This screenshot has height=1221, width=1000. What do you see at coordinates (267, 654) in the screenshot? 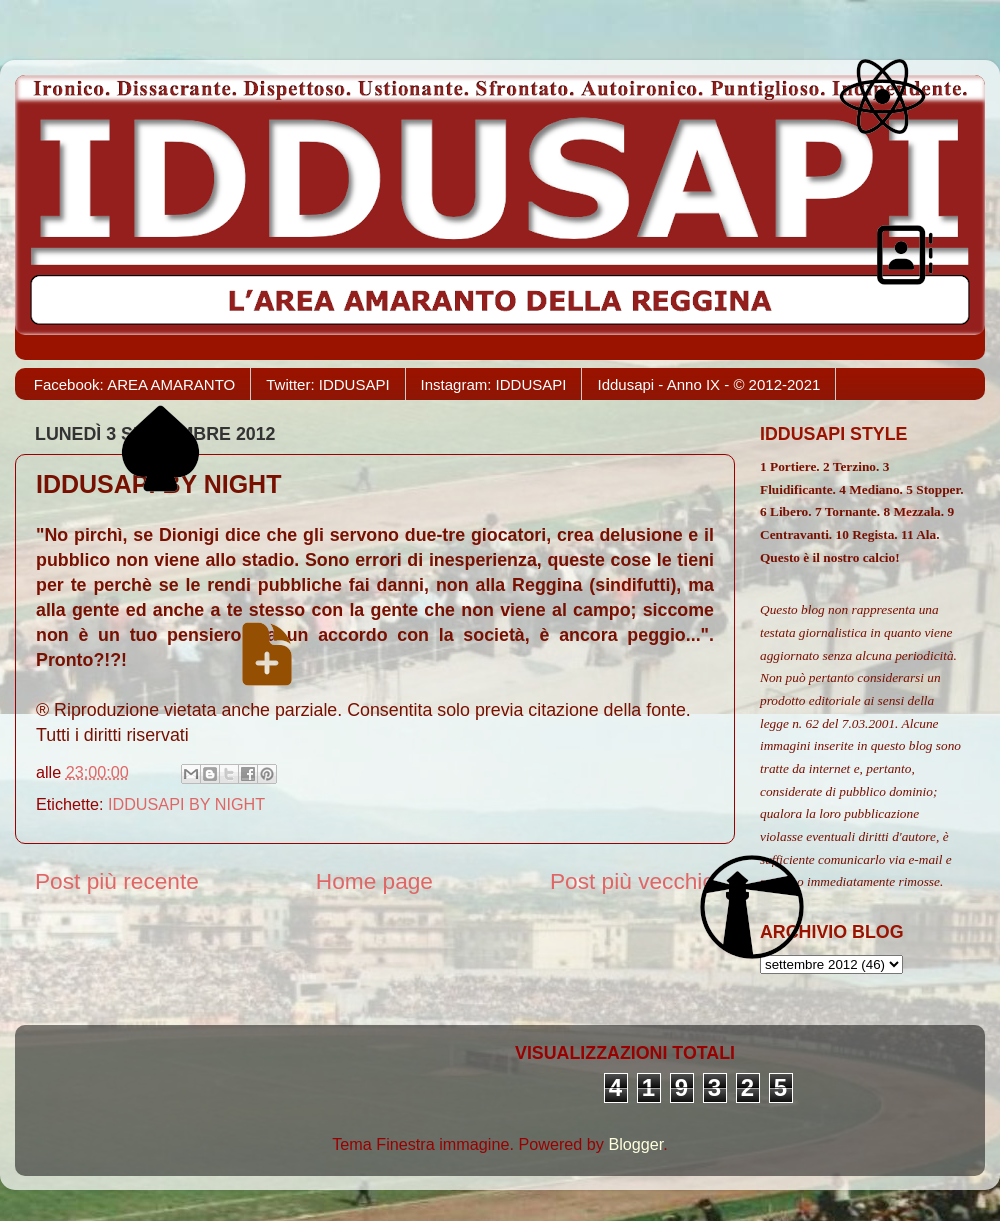
I see `create a new document` at bounding box center [267, 654].